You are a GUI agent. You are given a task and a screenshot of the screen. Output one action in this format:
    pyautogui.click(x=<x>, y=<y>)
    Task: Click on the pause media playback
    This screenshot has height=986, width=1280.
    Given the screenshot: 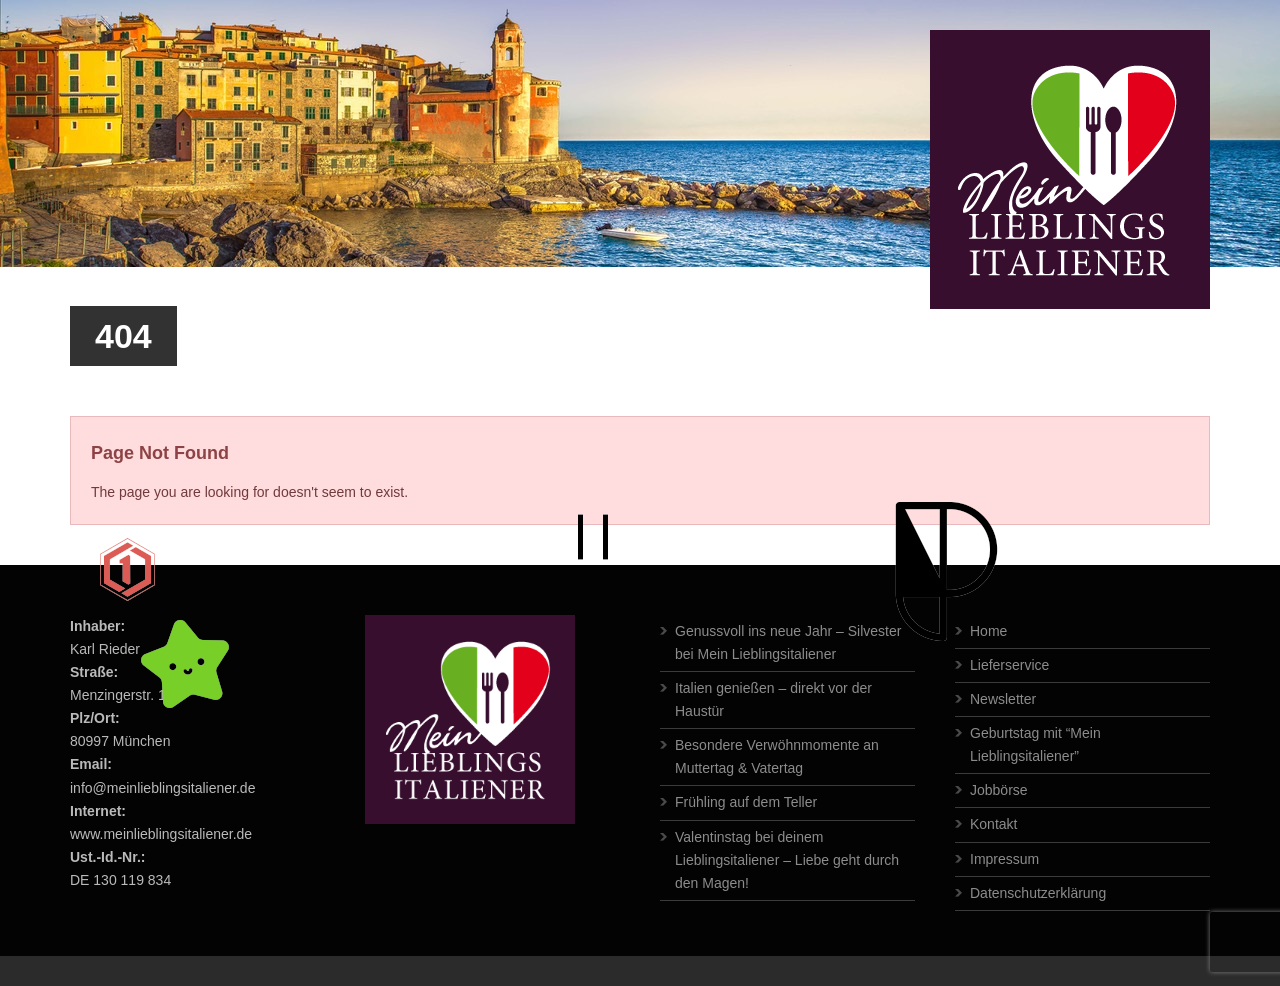 What is the action you would take?
    pyautogui.click(x=593, y=537)
    